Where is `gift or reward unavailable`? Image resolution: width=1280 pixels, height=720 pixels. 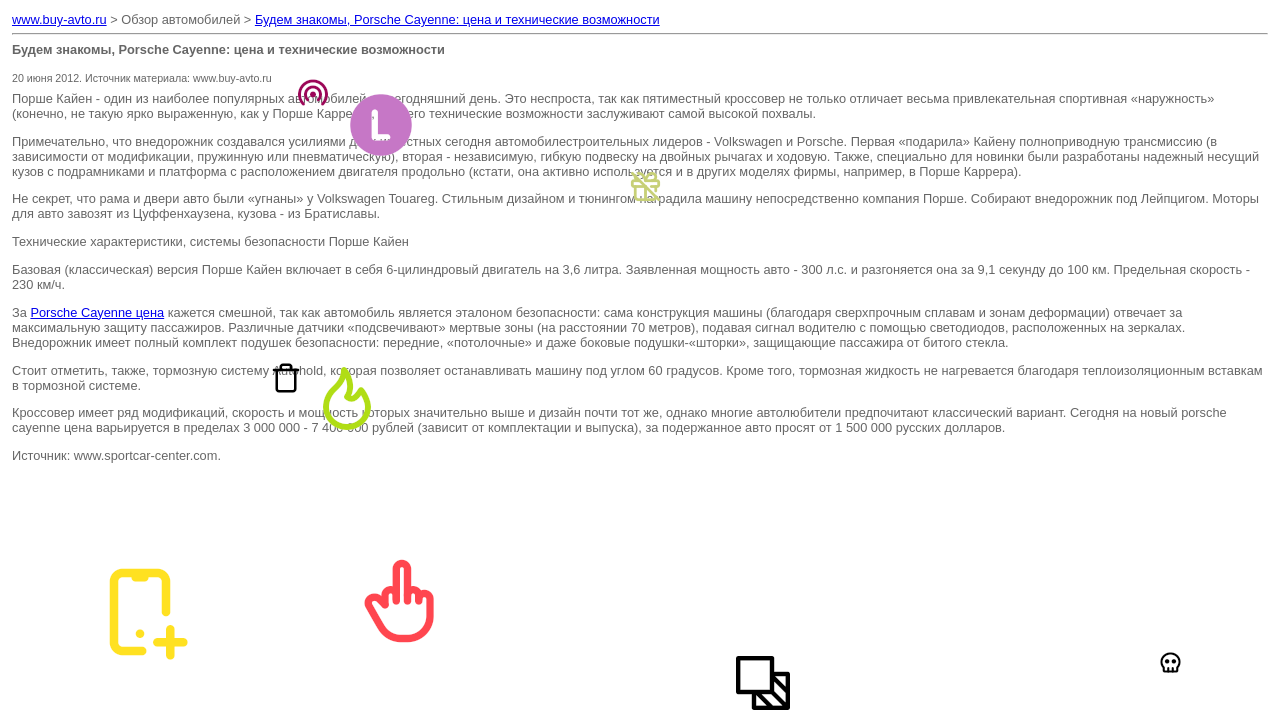 gift or reward unavailable is located at coordinates (645, 186).